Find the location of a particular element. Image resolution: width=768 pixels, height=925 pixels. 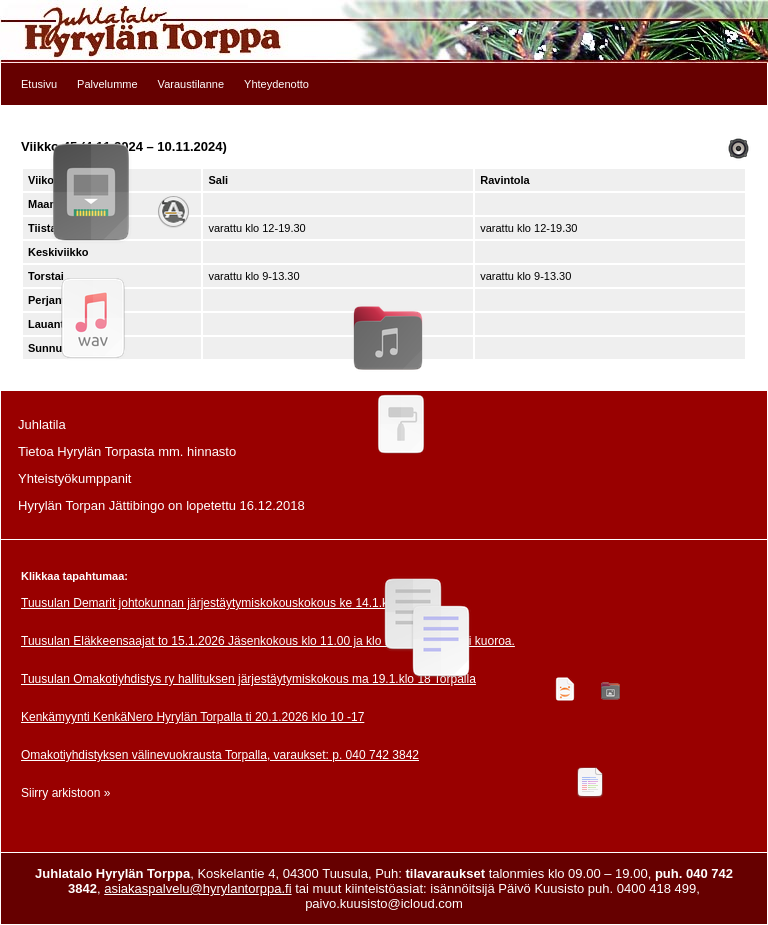

adjust speaker or audio output volume is located at coordinates (738, 148).